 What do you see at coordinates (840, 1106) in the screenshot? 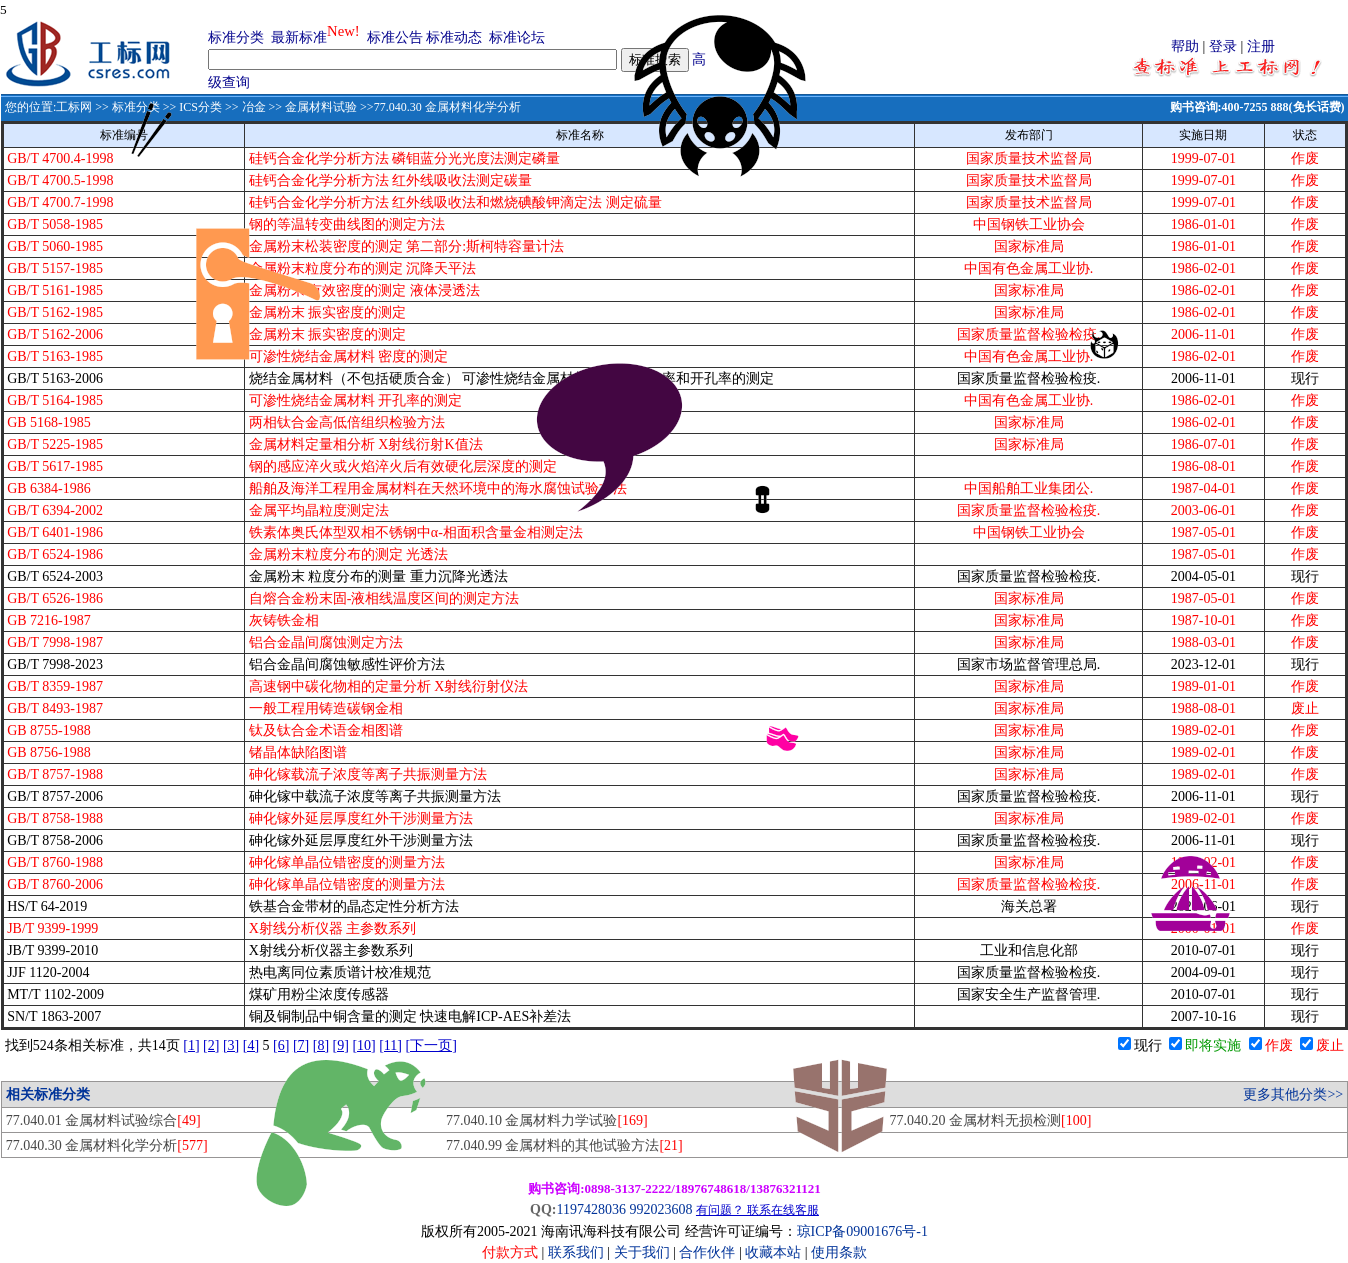
I see `abstract game logo or brand icon` at bounding box center [840, 1106].